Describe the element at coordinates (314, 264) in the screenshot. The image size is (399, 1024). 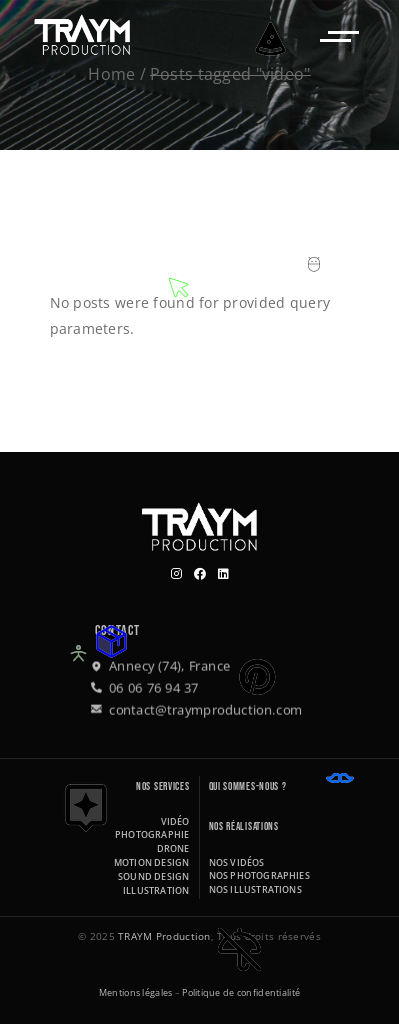
I see `android device or system settings` at that location.